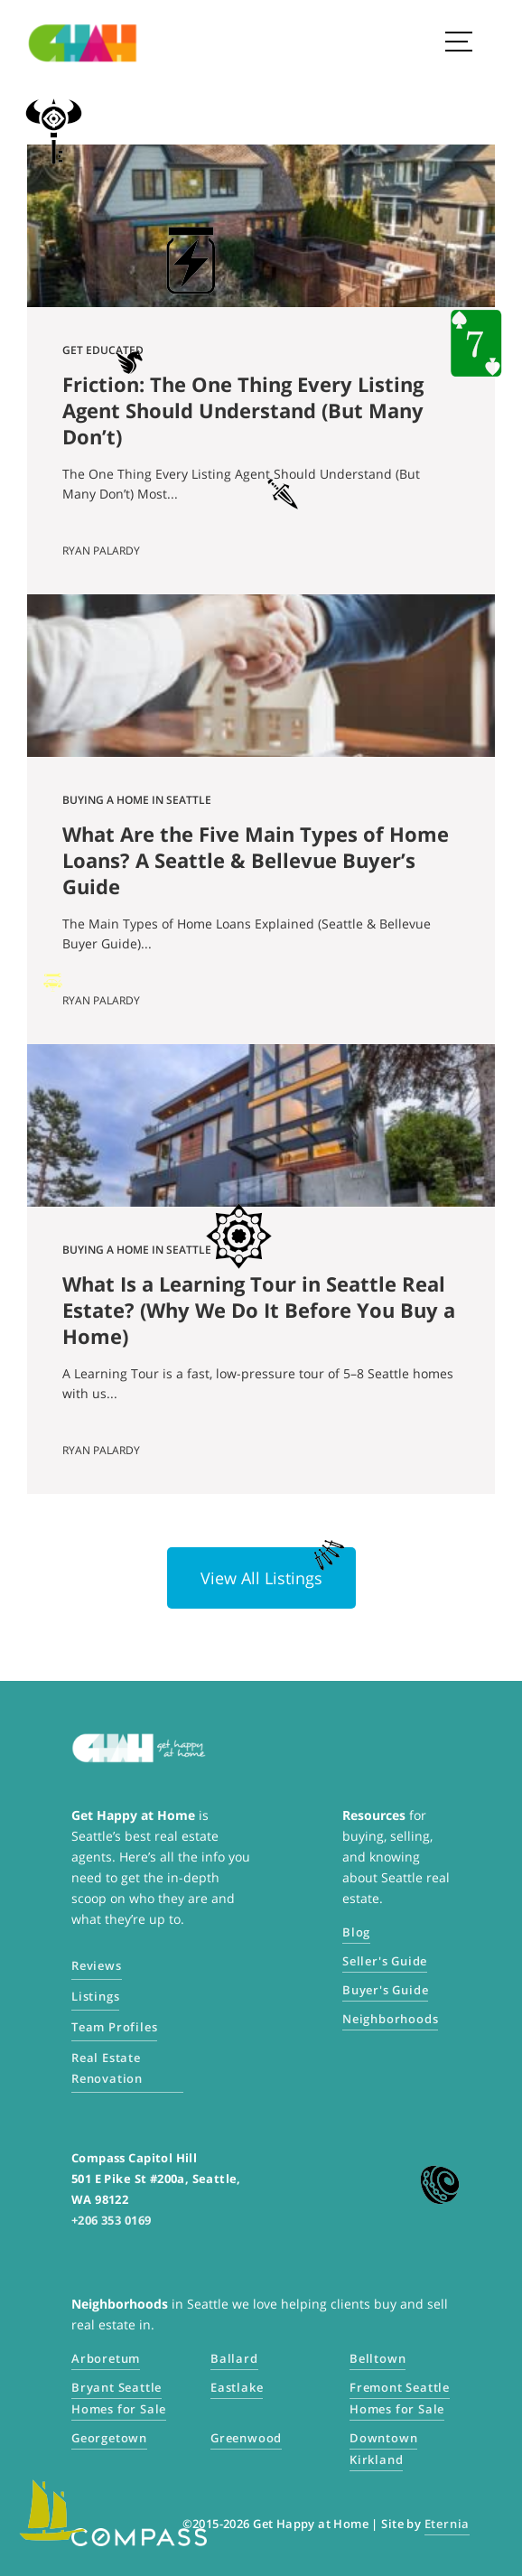  I want to click on use a stored power-up or energy boost, so click(190, 259).